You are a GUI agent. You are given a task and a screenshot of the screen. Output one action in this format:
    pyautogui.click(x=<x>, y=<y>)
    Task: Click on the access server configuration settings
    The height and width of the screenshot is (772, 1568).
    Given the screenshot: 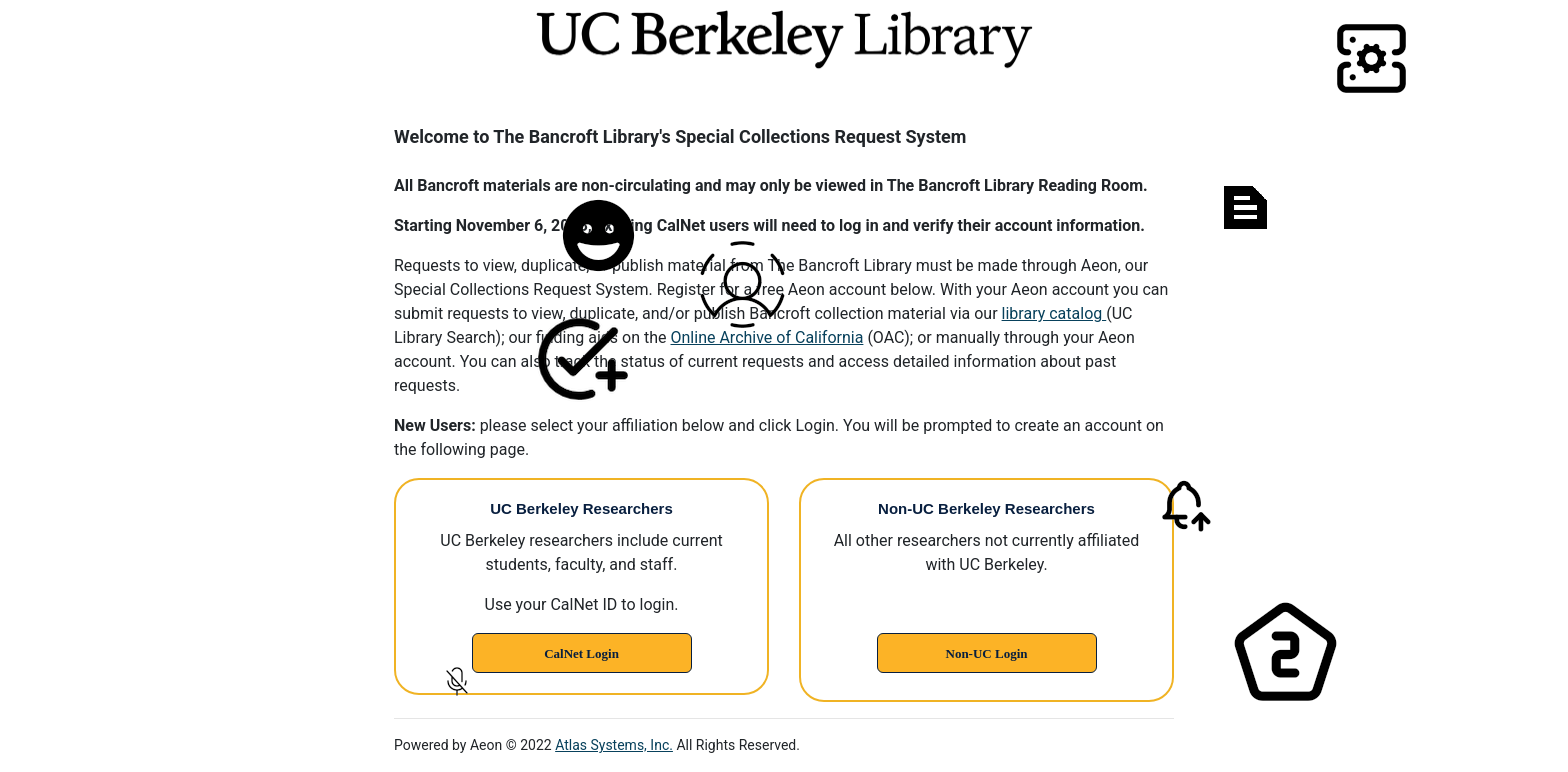 What is the action you would take?
    pyautogui.click(x=1371, y=58)
    